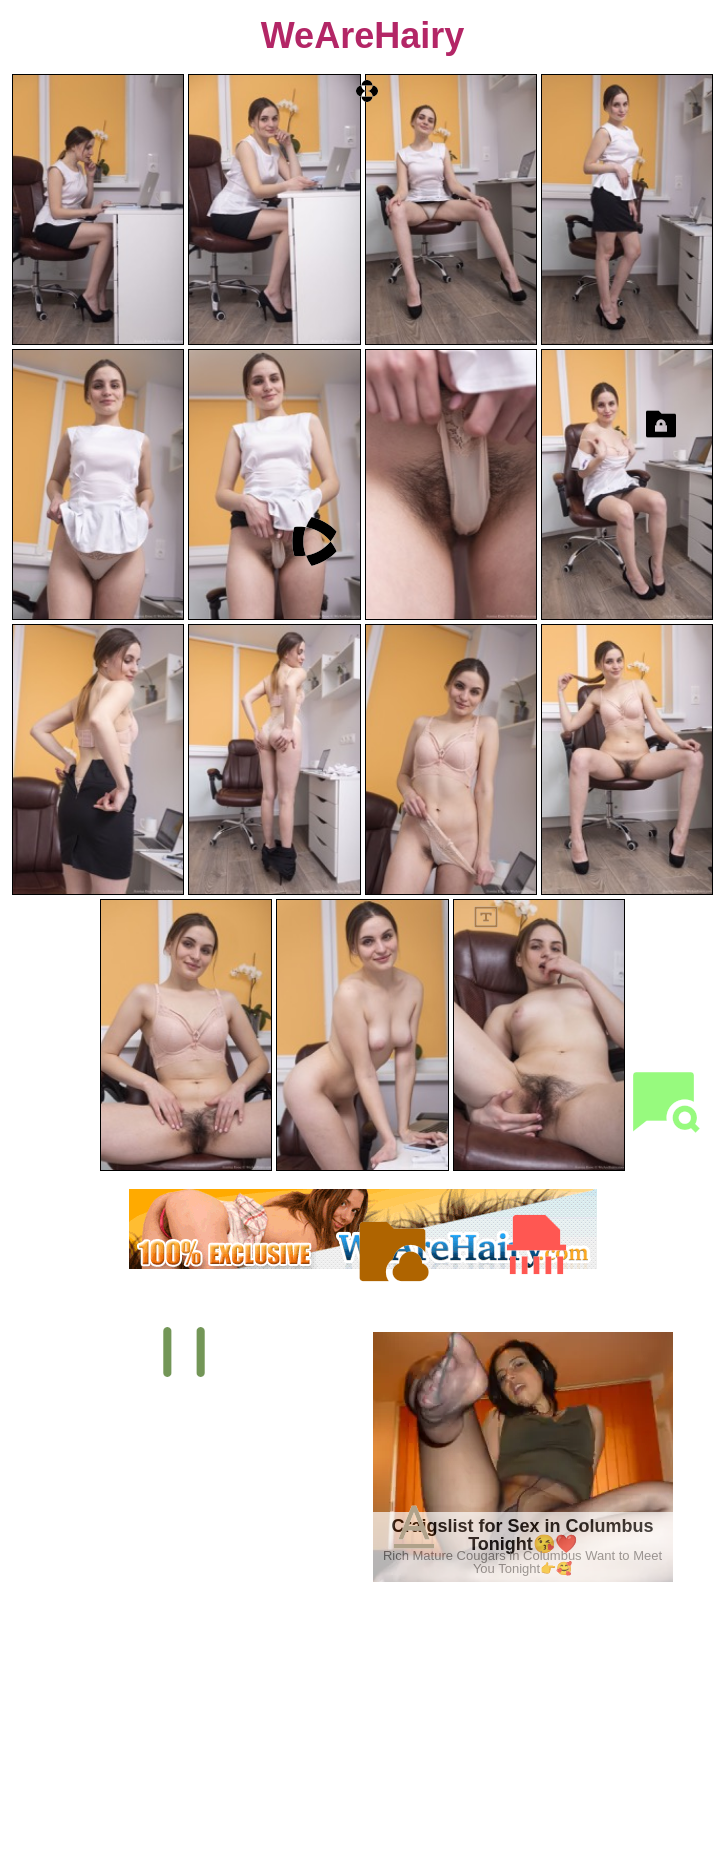 The height and width of the screenshot is (1862, 725). What do you see at coordinates (414, 1526) in the screenshot?
I see `change text color` at bounding box center [414, 1526].